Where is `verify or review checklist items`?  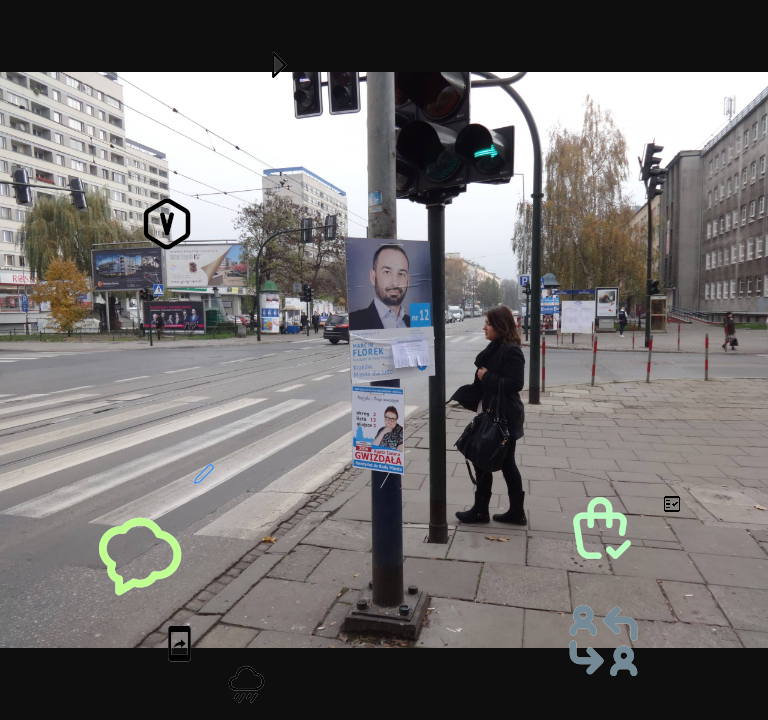
verify or review checklist items is located at coordinates (672, 504).